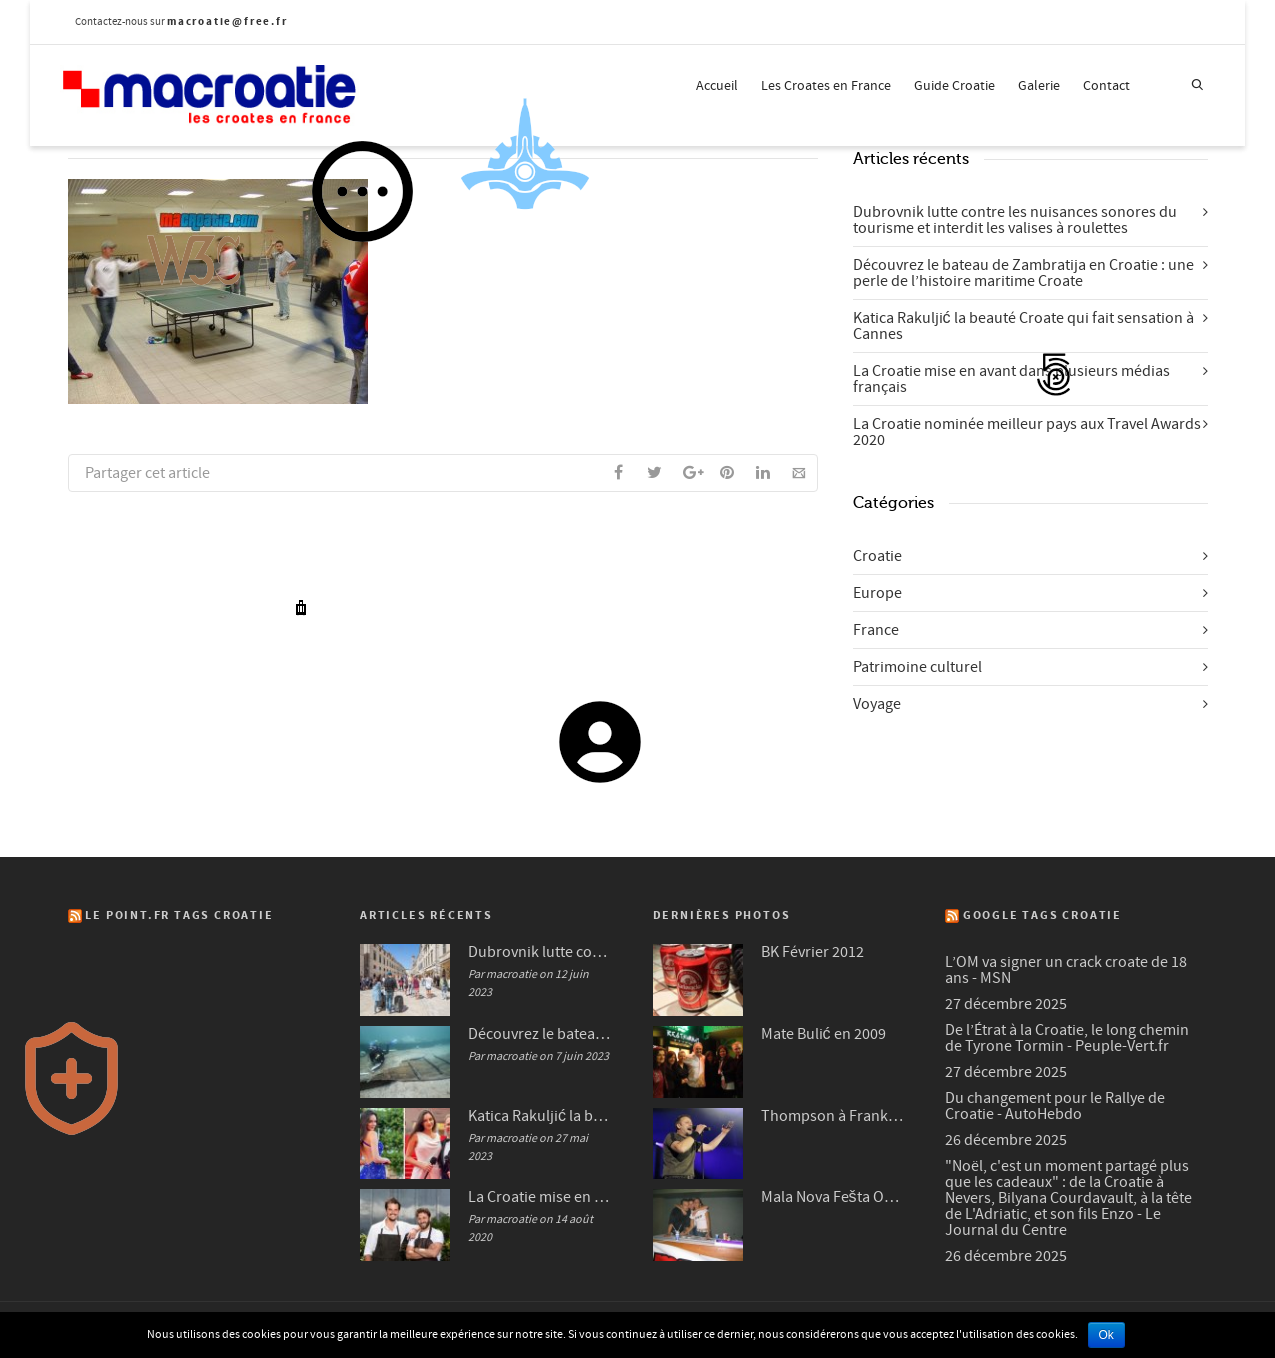 This screenshot has height=1358, width=1275. I want to click on view your profile, so click(600, 742).